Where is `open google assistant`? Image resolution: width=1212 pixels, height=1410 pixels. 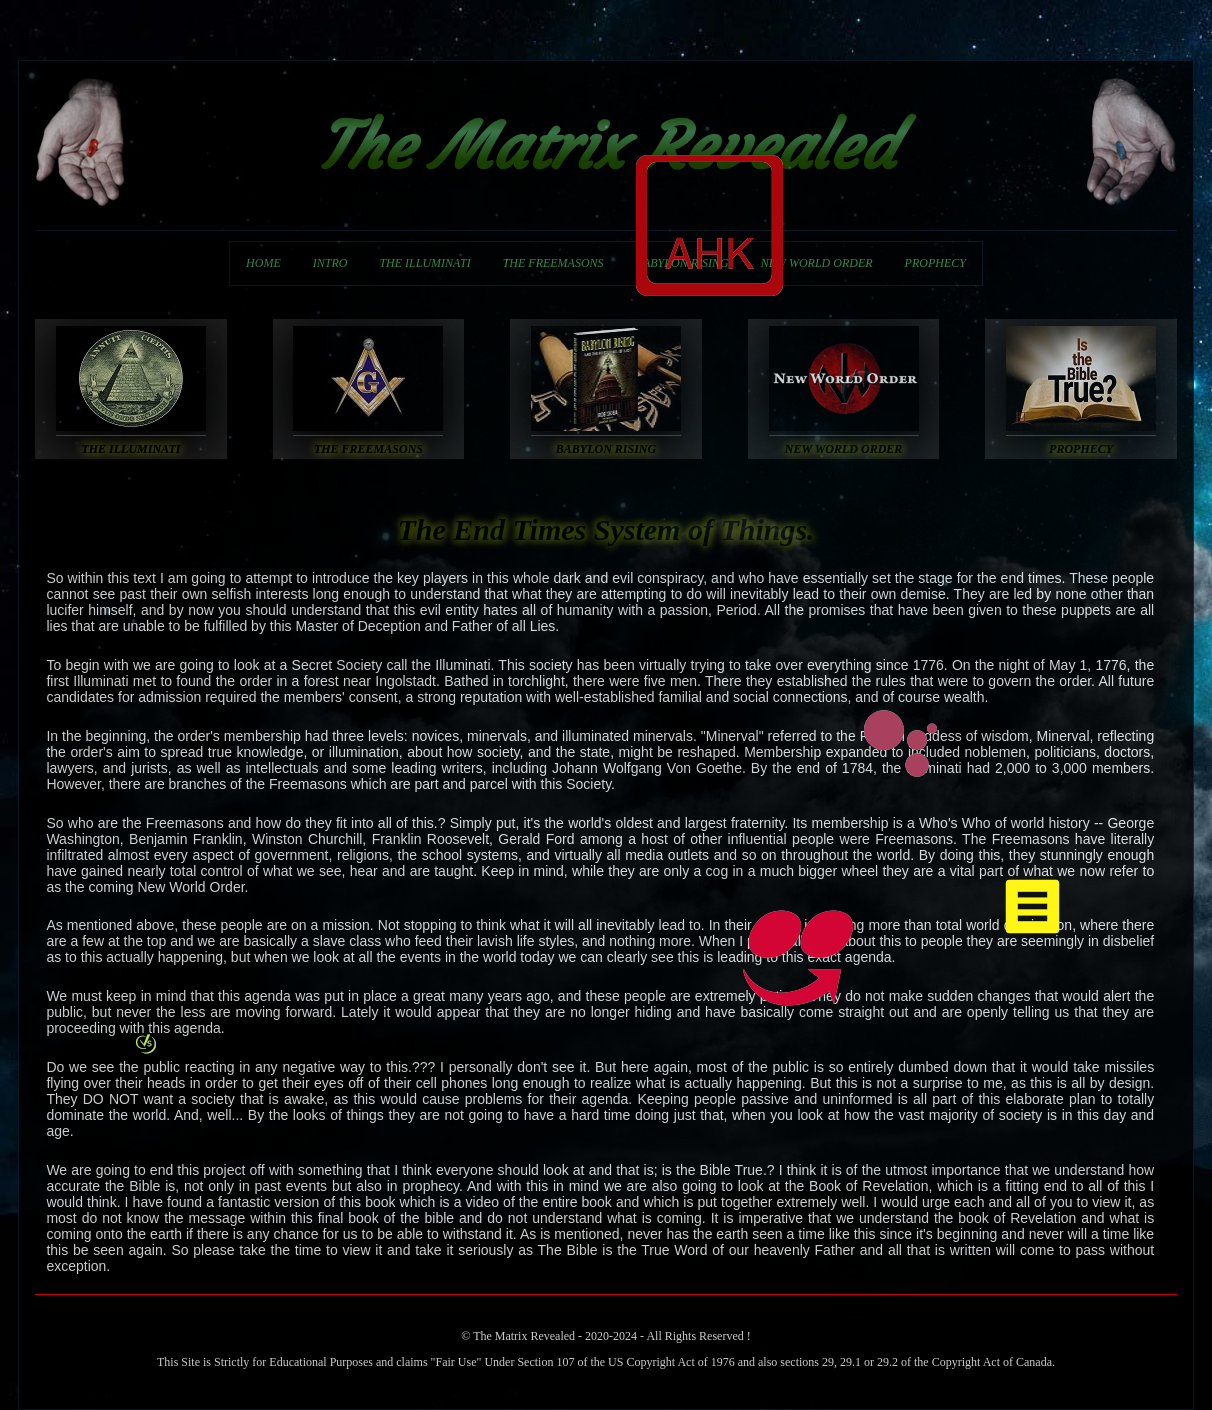
open google assistant is located at coordinates (900, 743).